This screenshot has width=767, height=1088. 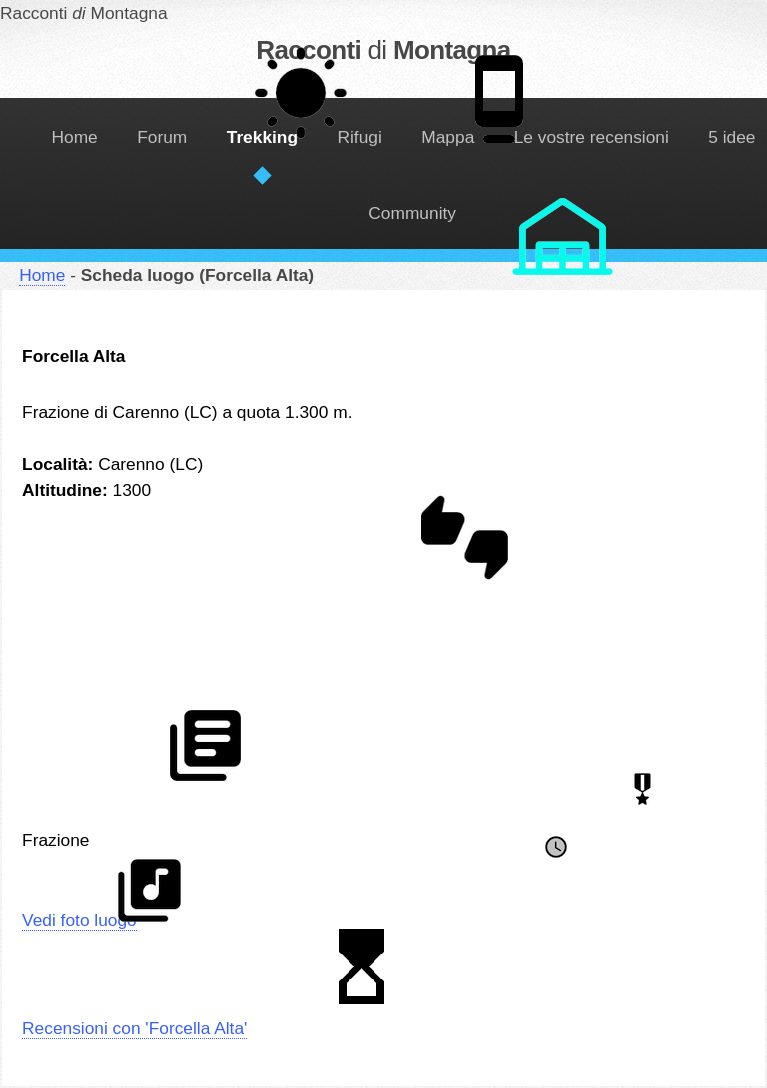 What do you see at coordinates (464, 537) in the screenshot?
I see `rate or provide feedback` at bounding box center [464, 537].